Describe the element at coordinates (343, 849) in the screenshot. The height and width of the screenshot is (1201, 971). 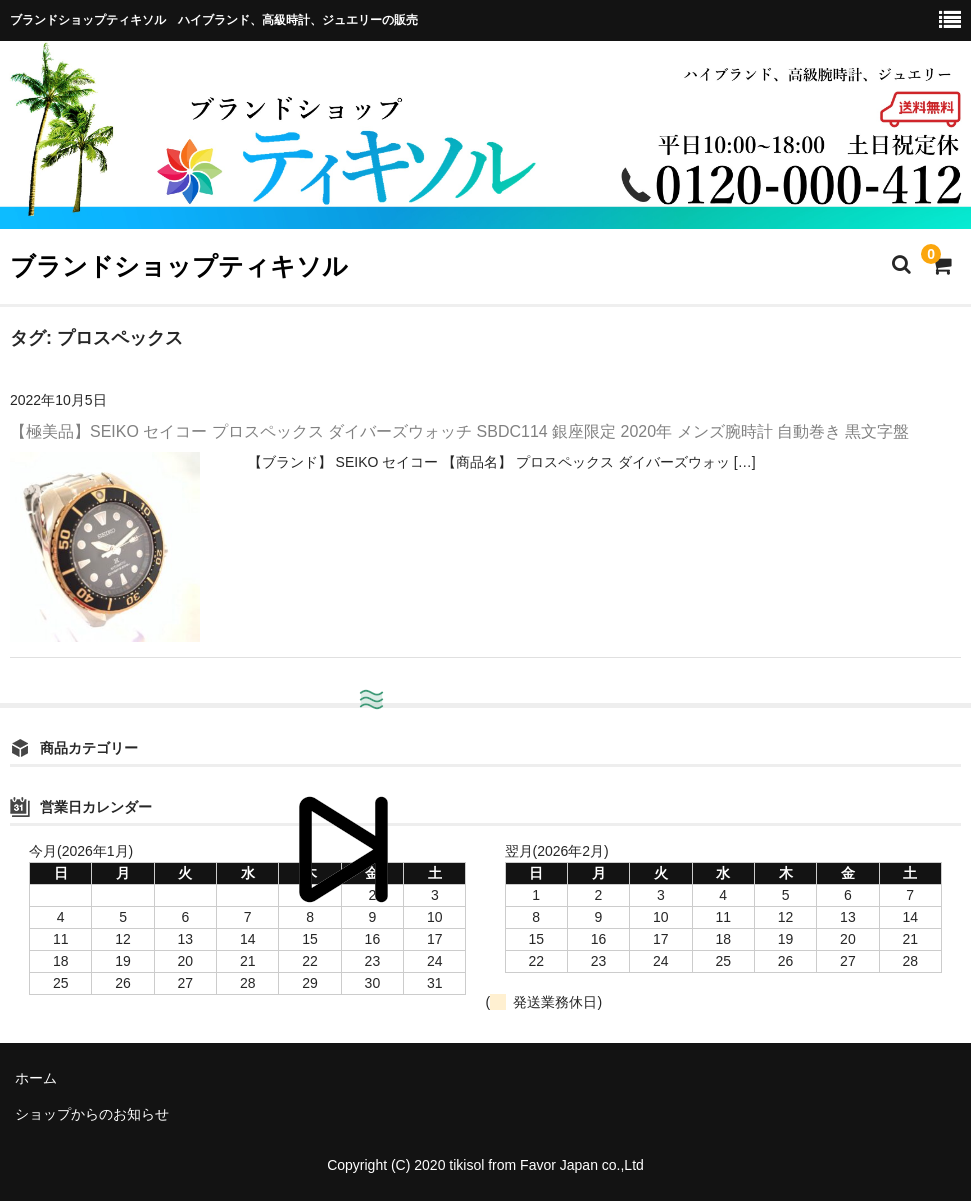
I see `skip to the next track or video` at that location.